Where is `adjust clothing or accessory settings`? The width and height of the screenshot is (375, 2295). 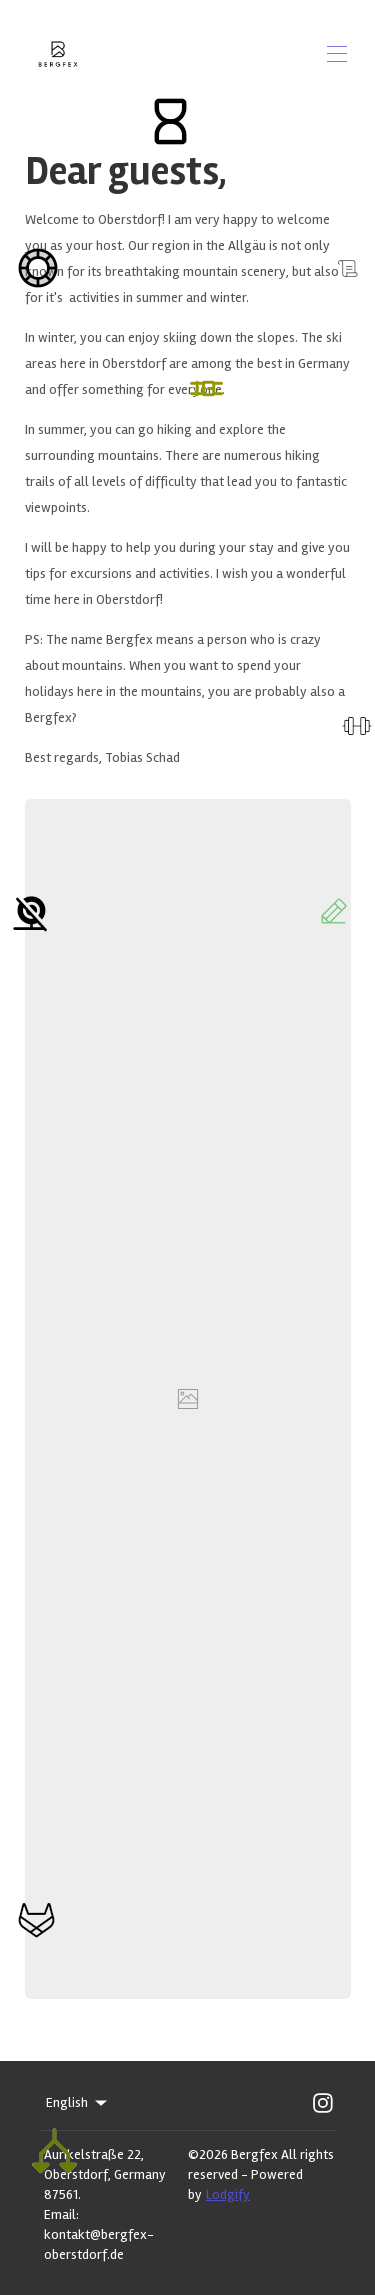
adjust clothing or accessory settings is located at coordinates (206, 388).